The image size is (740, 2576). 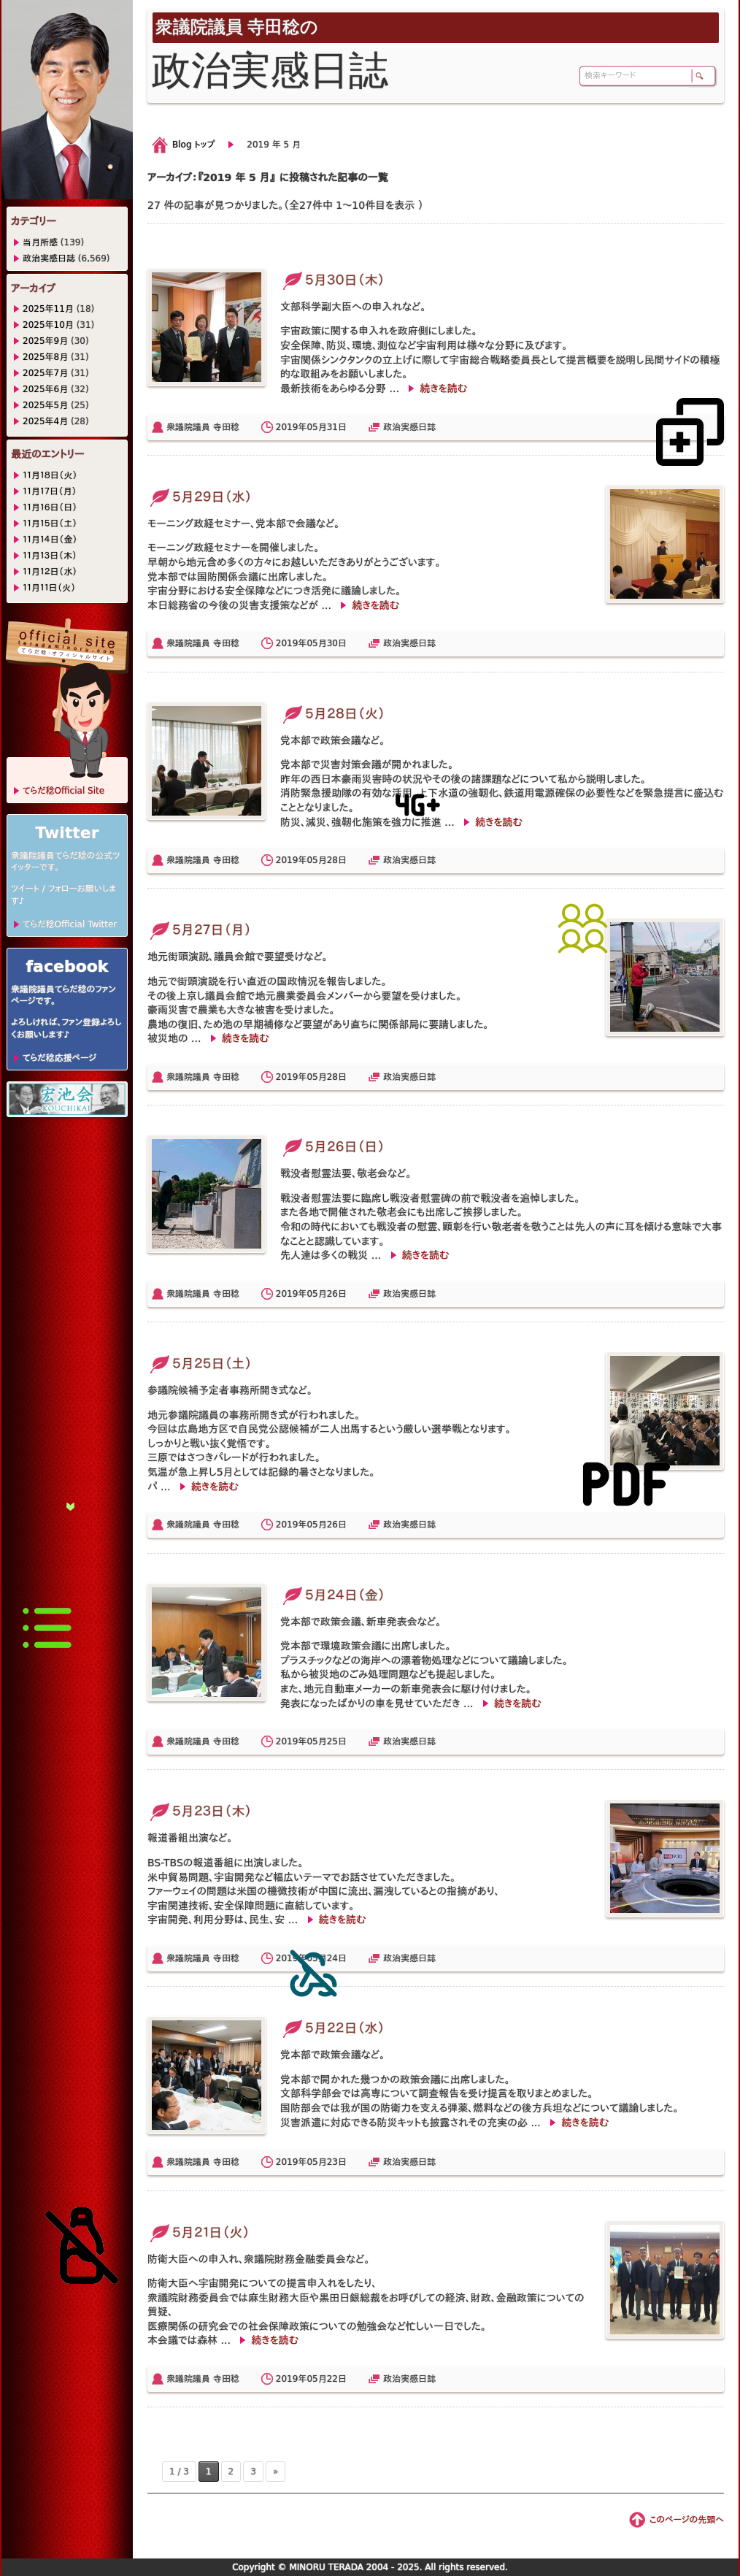 I want to click on view all team members, so click(x=582, y=928).